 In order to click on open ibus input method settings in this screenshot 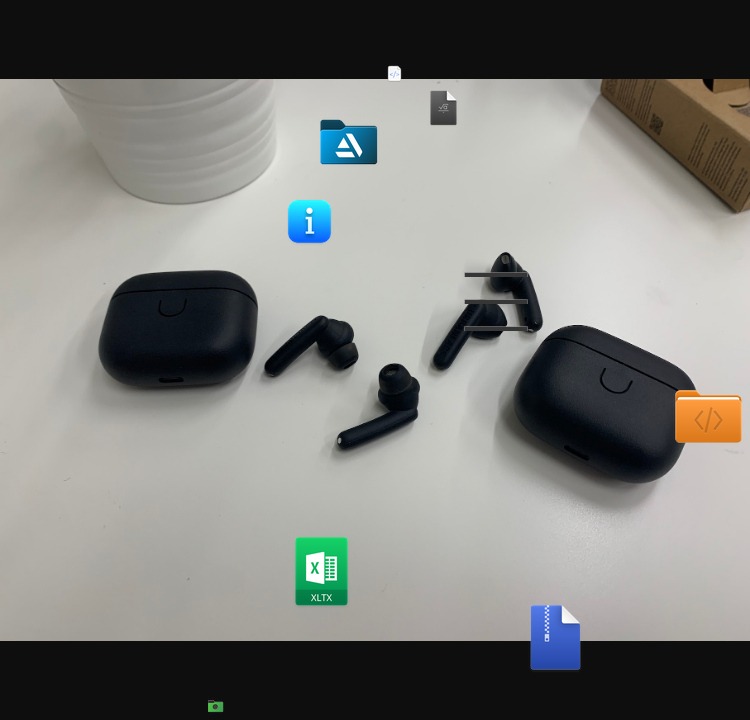, I will do `click(309, 221)`.